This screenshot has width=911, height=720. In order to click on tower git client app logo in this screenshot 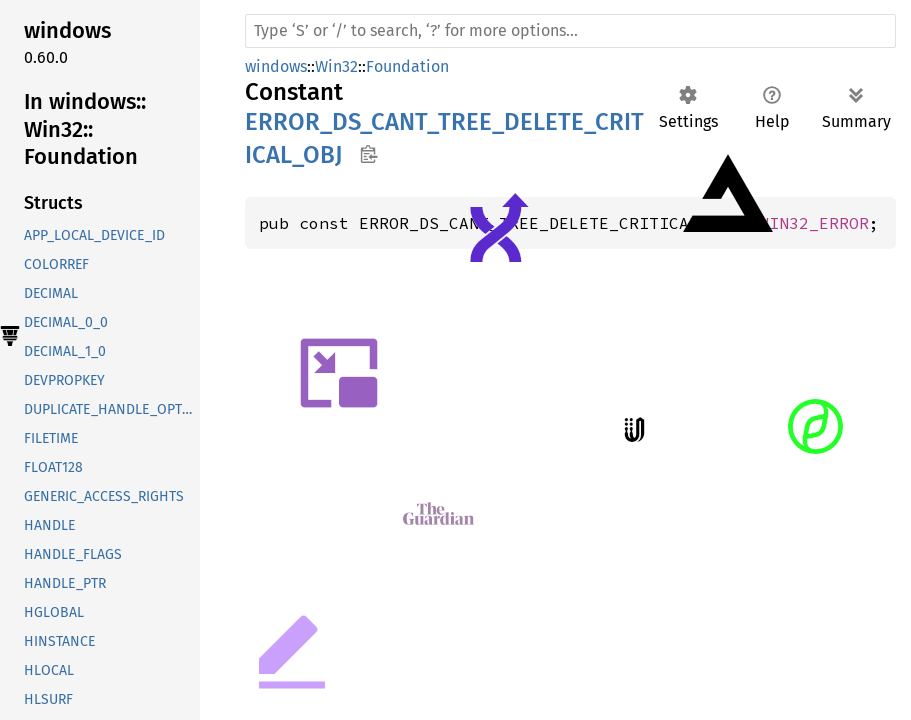, I will do `click(10, 336)`.